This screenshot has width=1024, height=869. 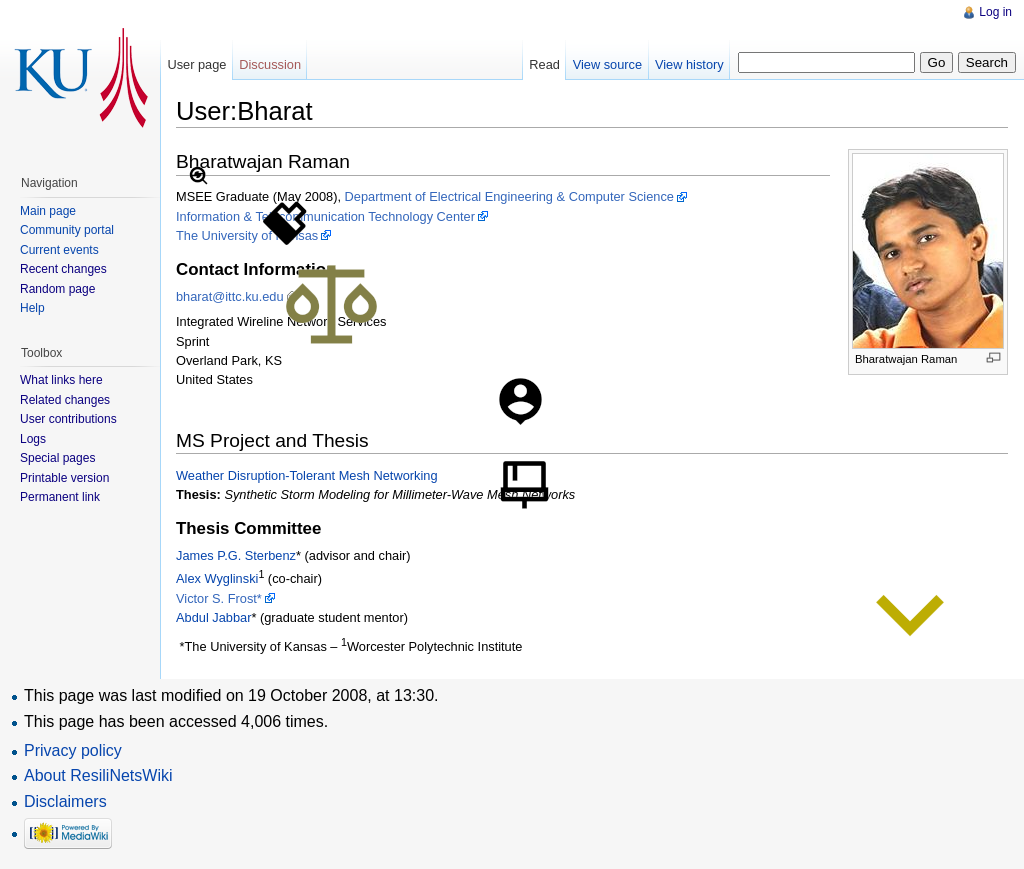 I want to click on access legal or terms of service information, so click(x=331, y=306).